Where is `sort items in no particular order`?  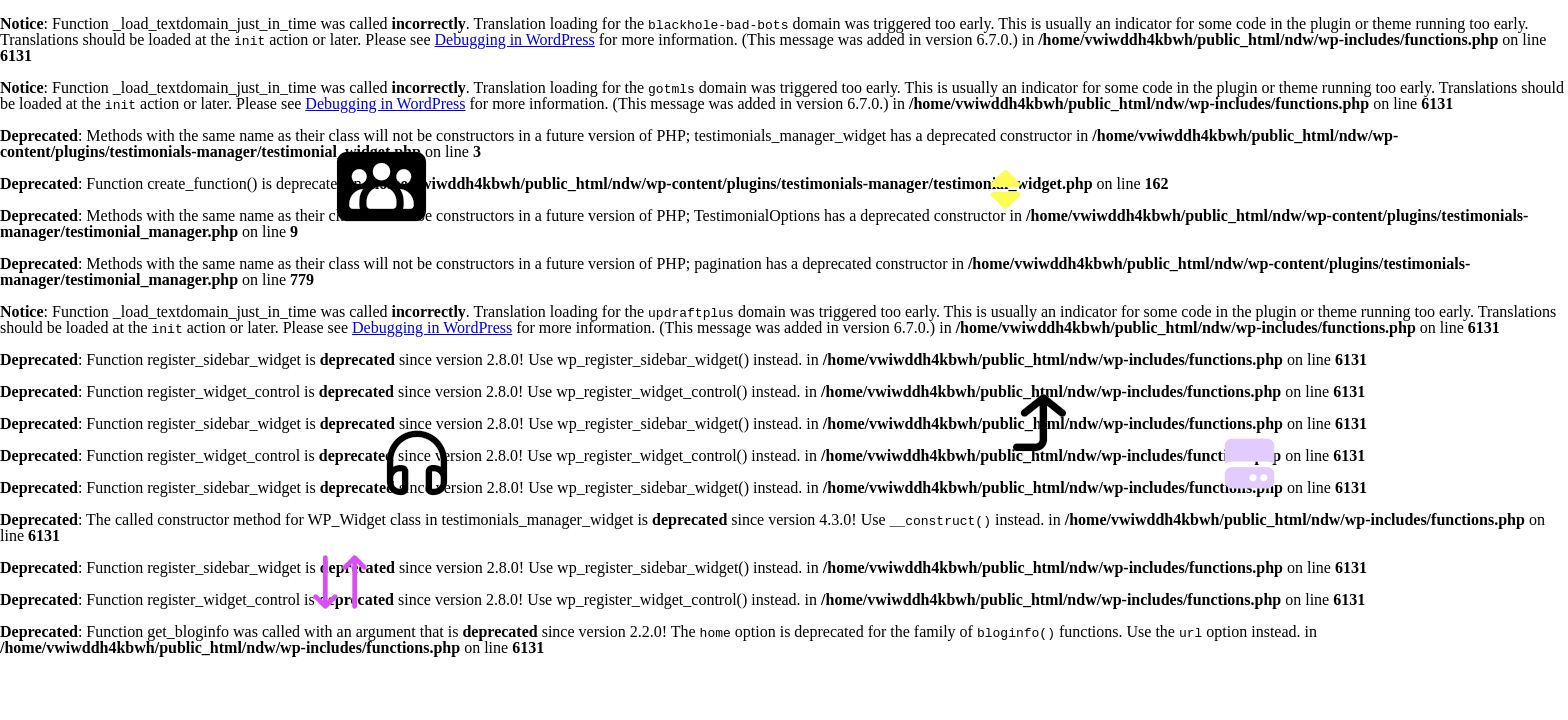 sort items in no particular order is located at coordinates (1005, 189).